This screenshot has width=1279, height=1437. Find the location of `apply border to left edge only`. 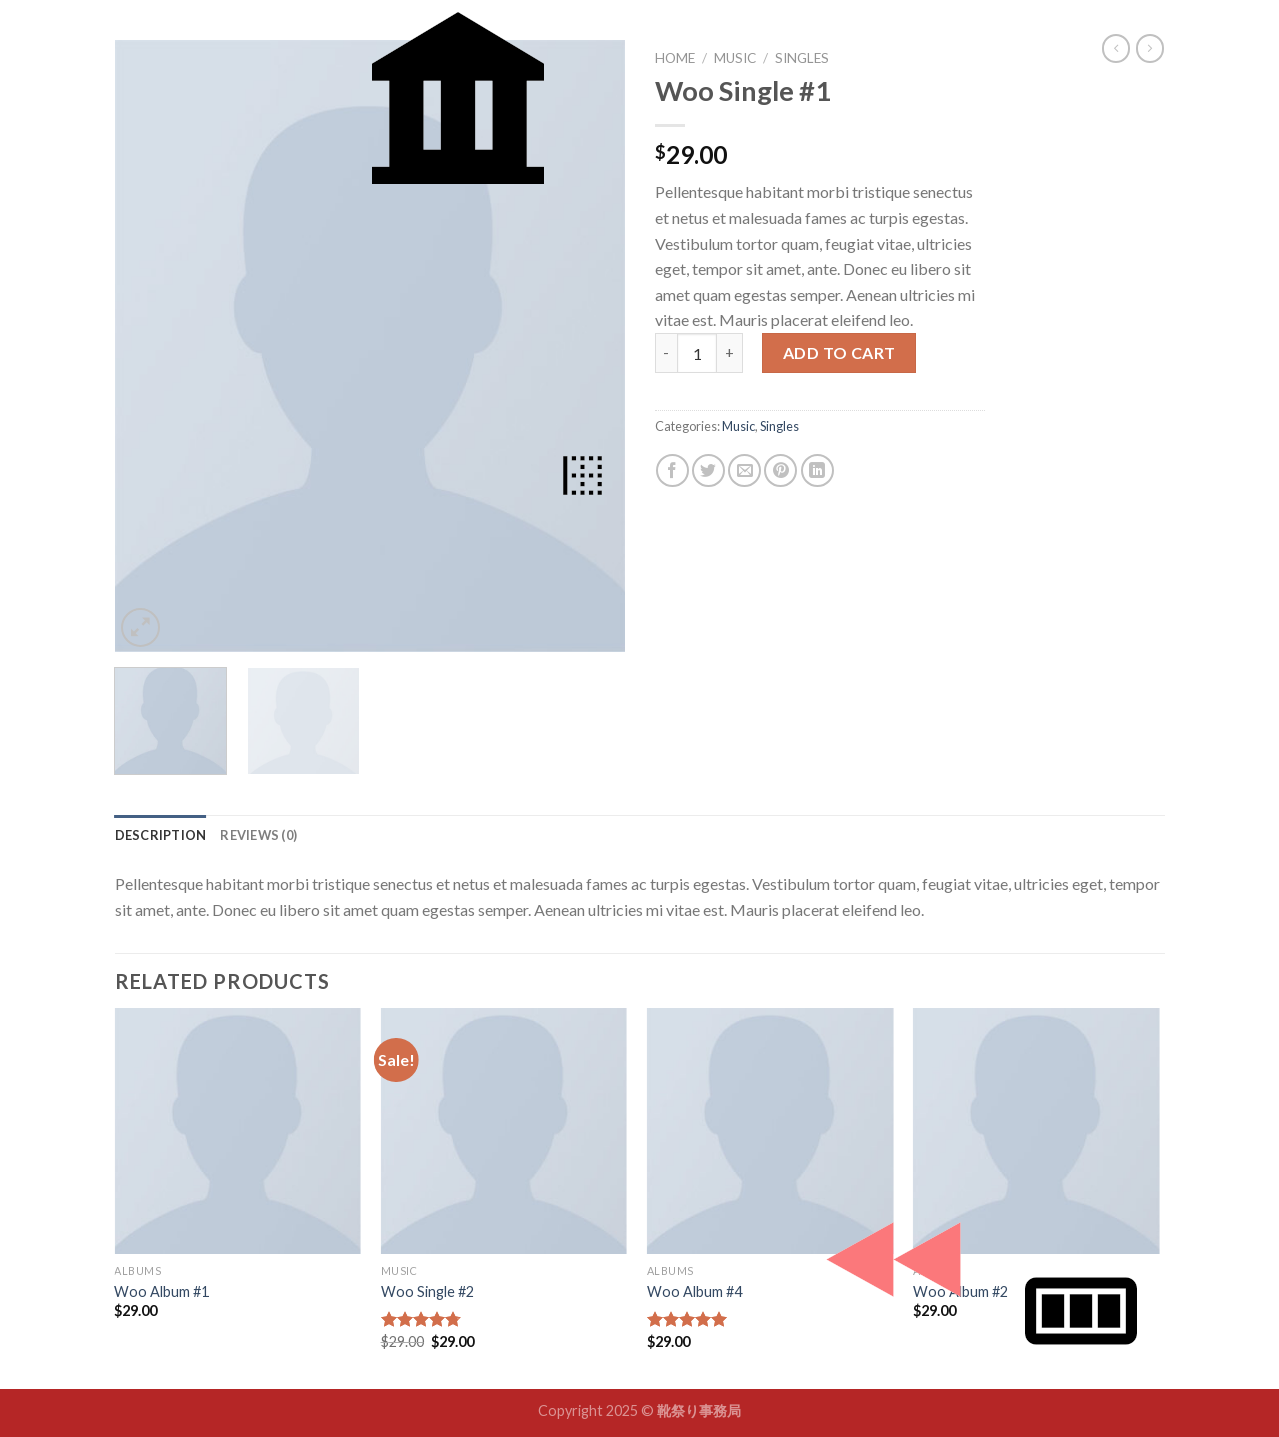

apply border to left edge only is located at coordinates (582, 475).